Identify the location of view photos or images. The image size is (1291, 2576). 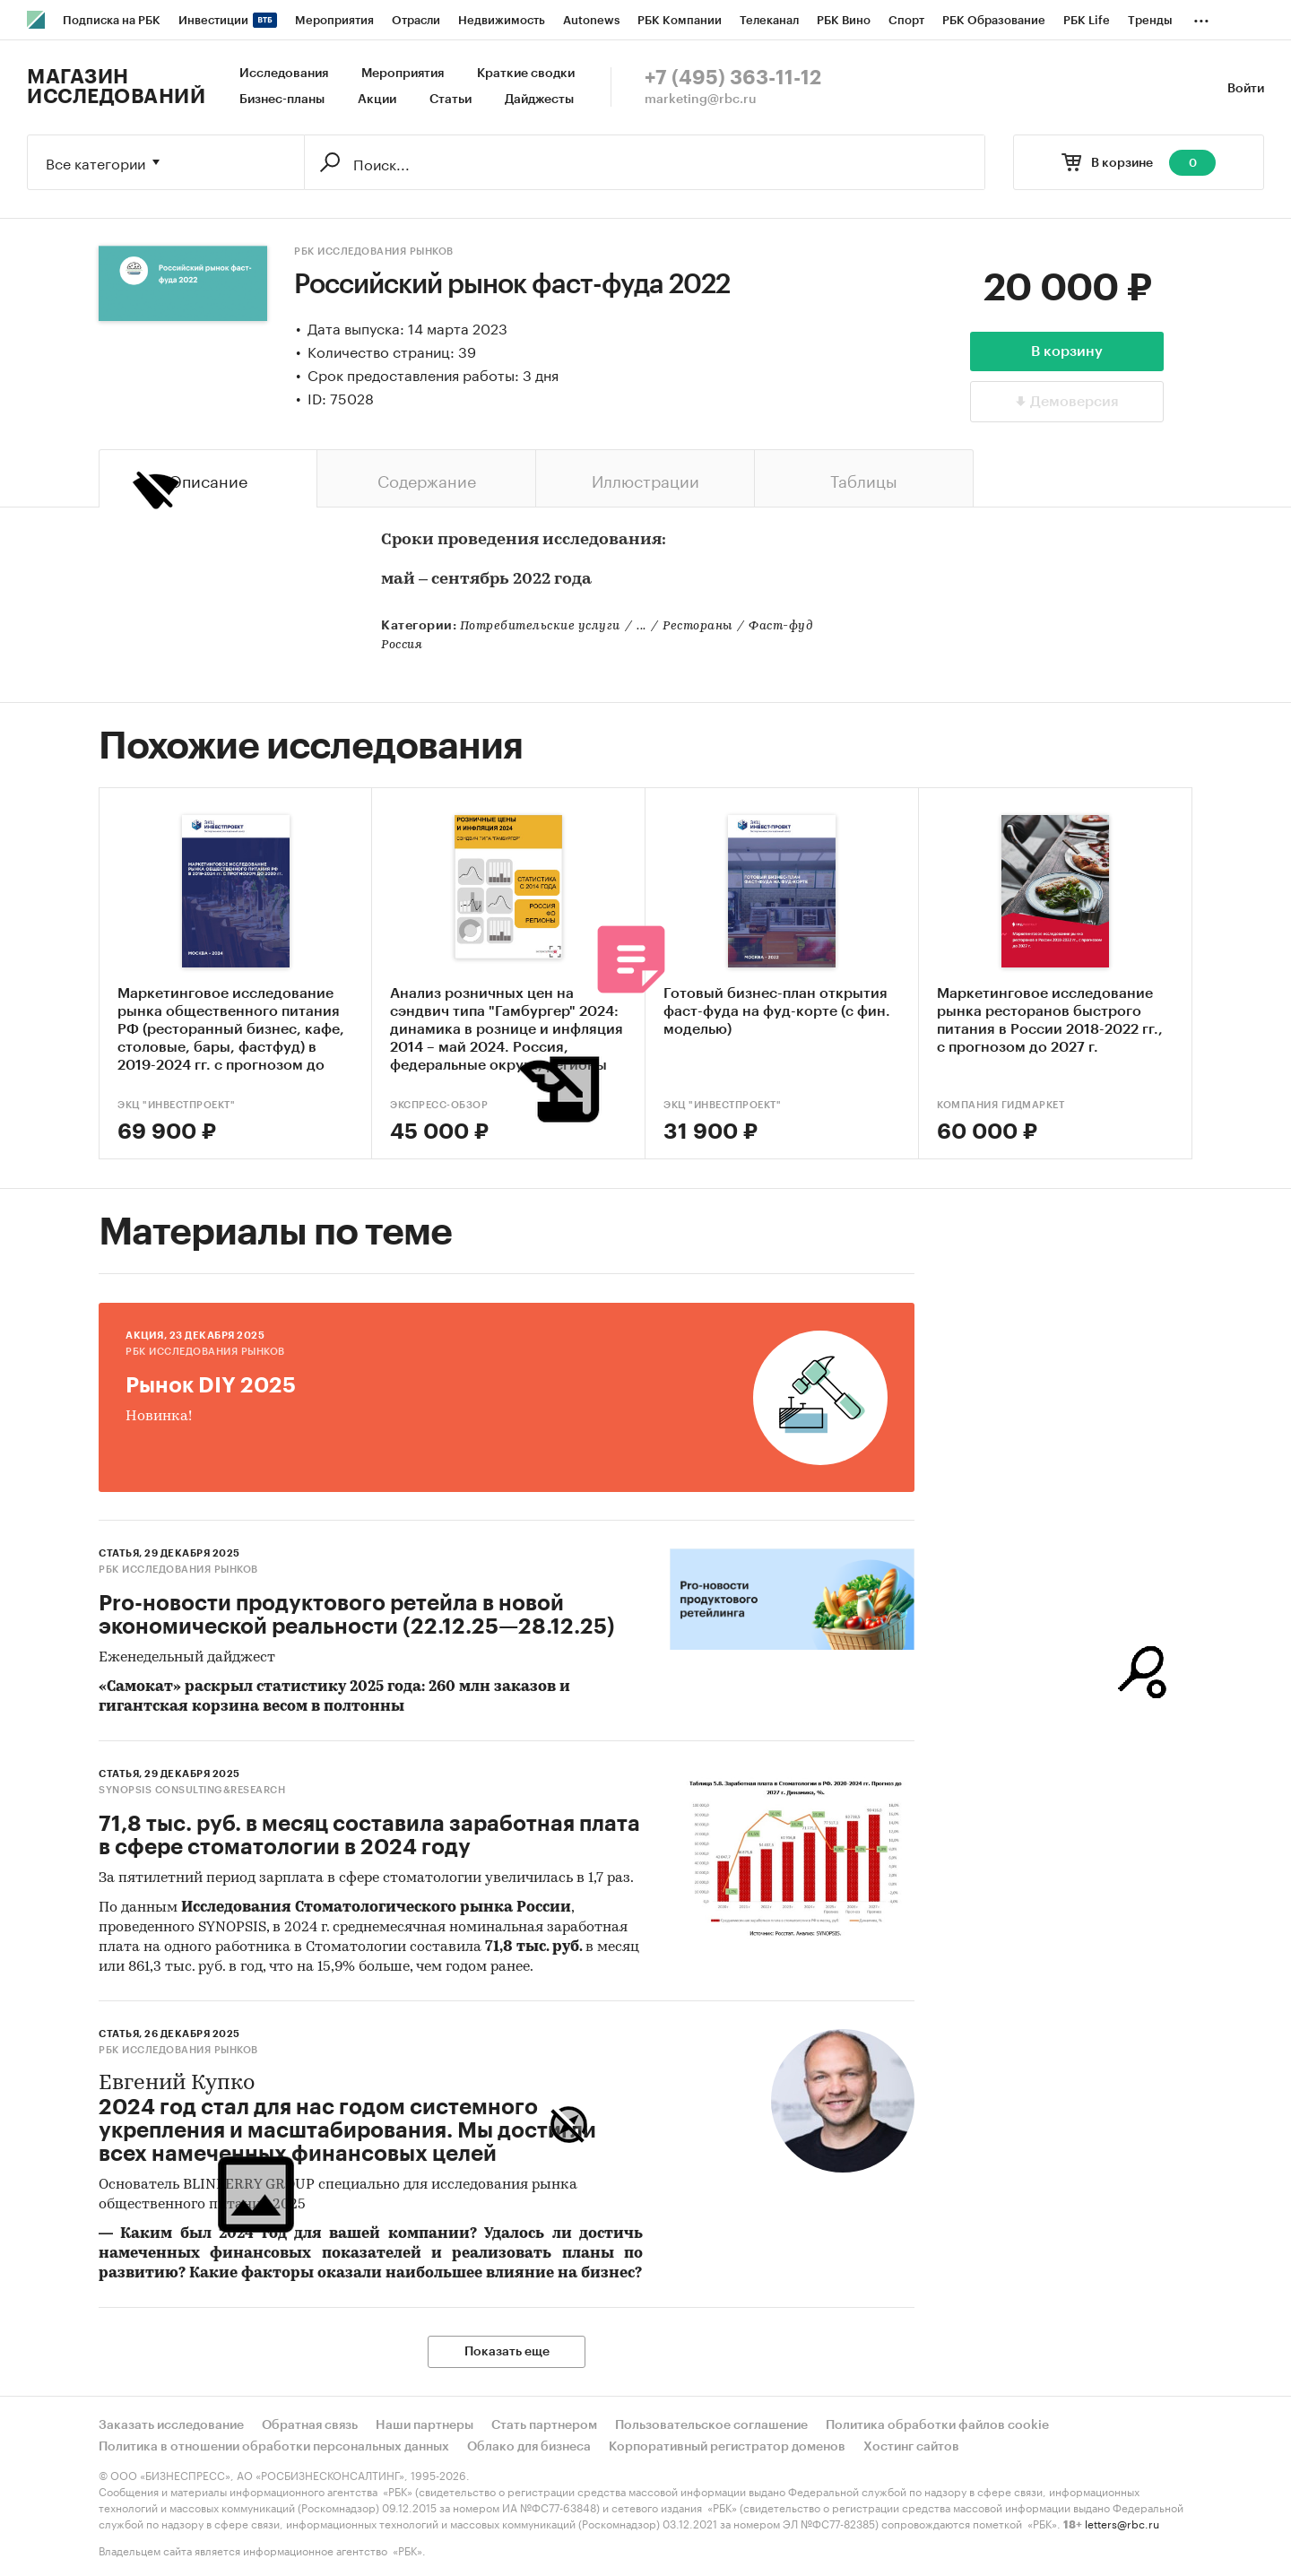
(256, 2194).